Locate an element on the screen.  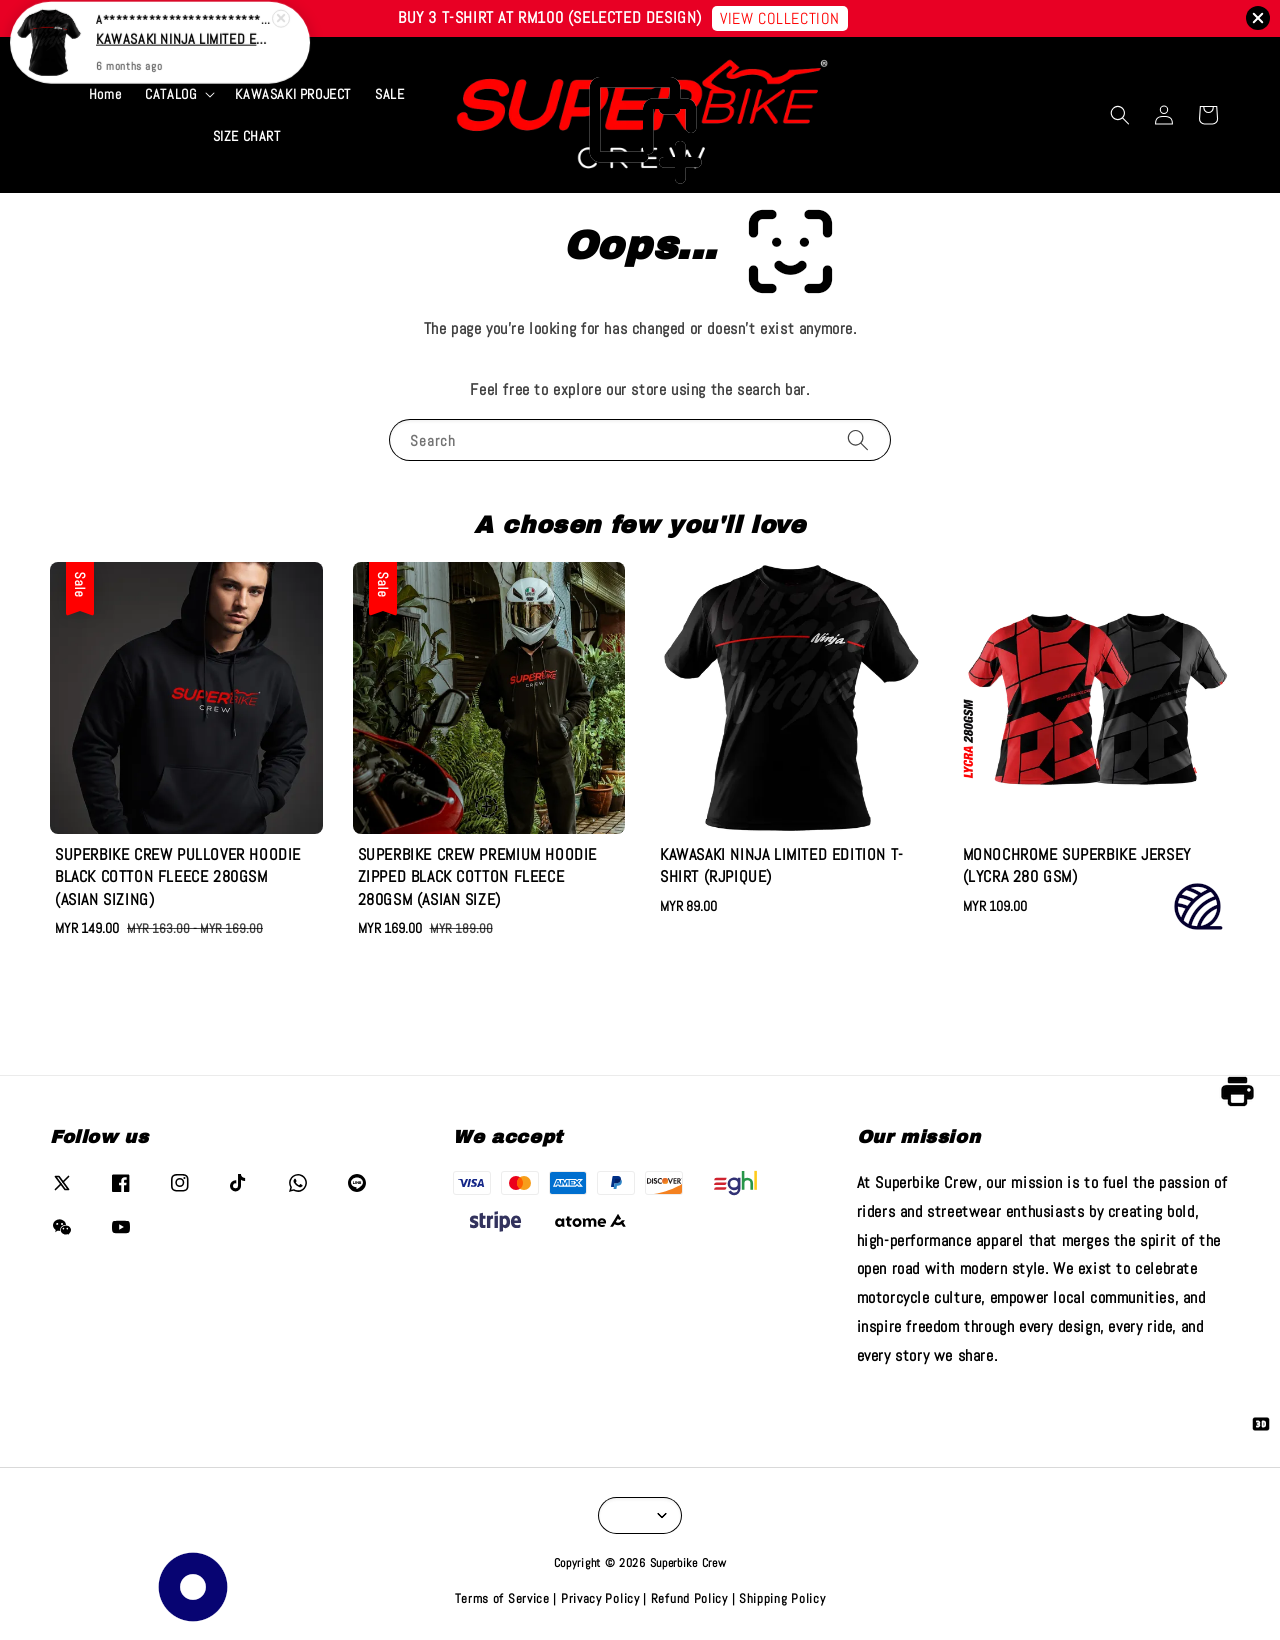
add a new device to your account is located at coordinates (643, 125).